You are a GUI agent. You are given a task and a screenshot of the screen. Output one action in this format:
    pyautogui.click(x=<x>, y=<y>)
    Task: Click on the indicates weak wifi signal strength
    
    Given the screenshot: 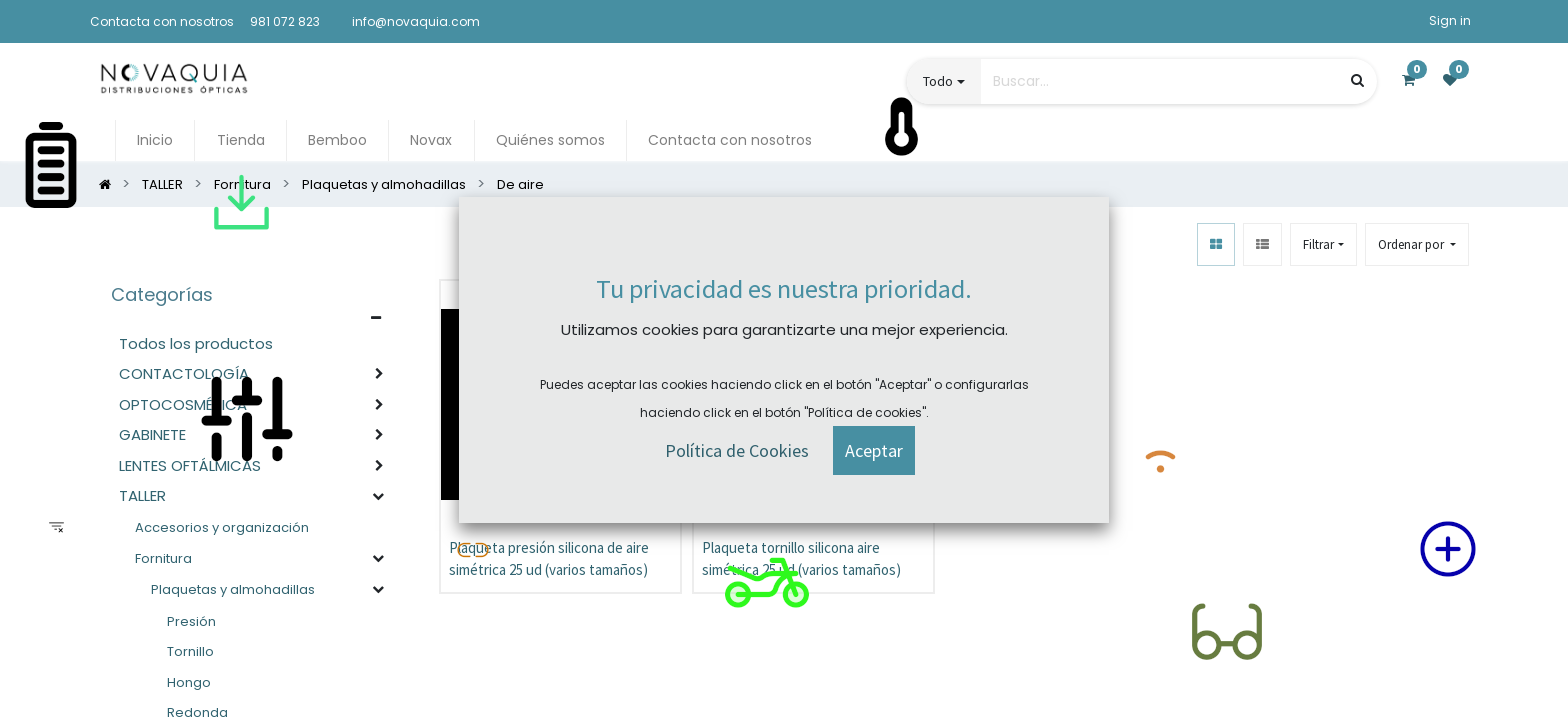 What is the action you would take?
    pyautogui.click(x=1160, y=445)
    